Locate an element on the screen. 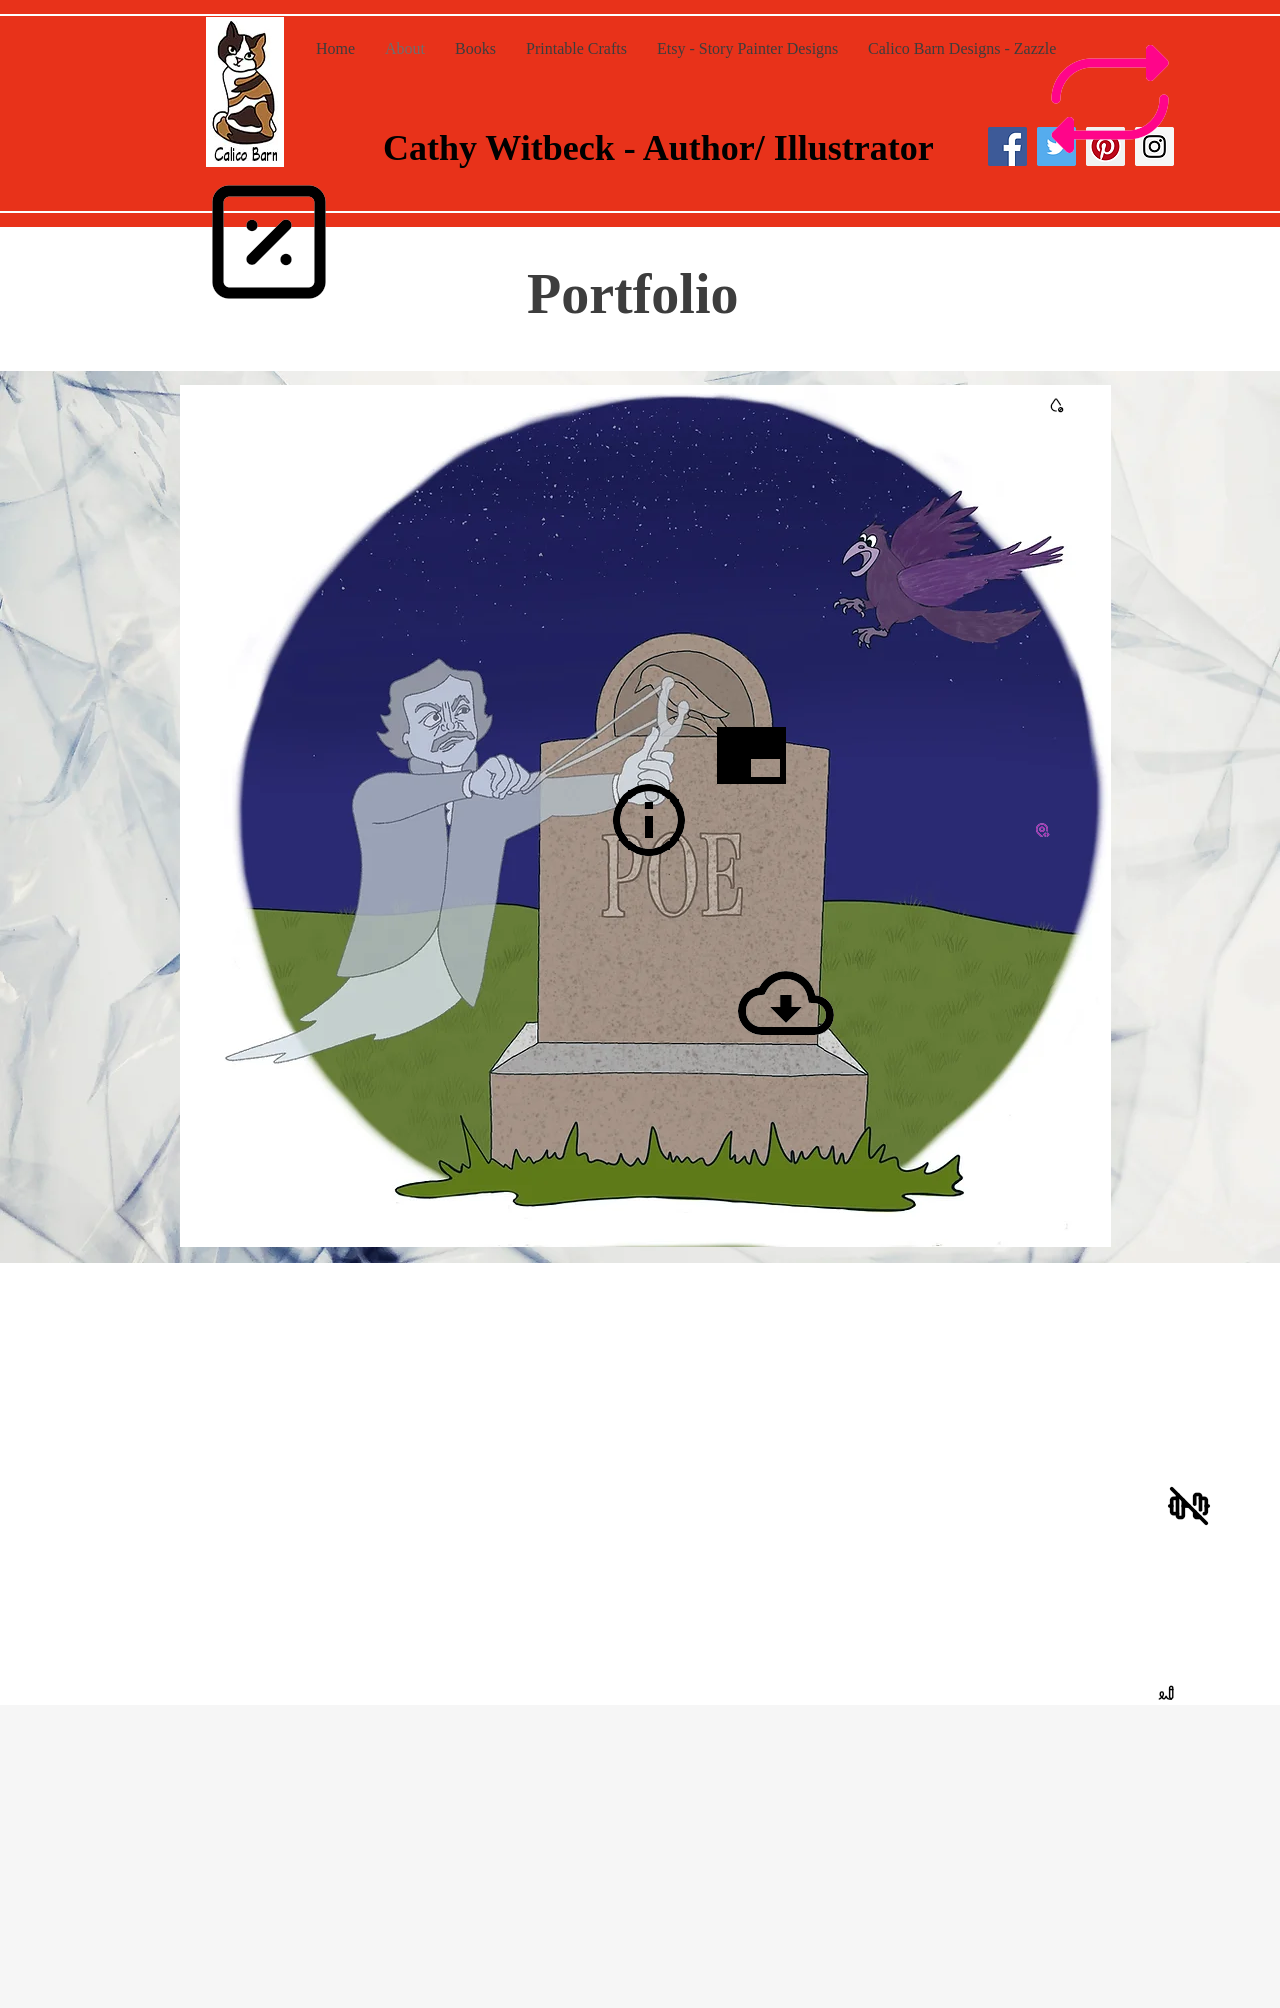  disable workout tracking is located at coordinates (1189, 1506).